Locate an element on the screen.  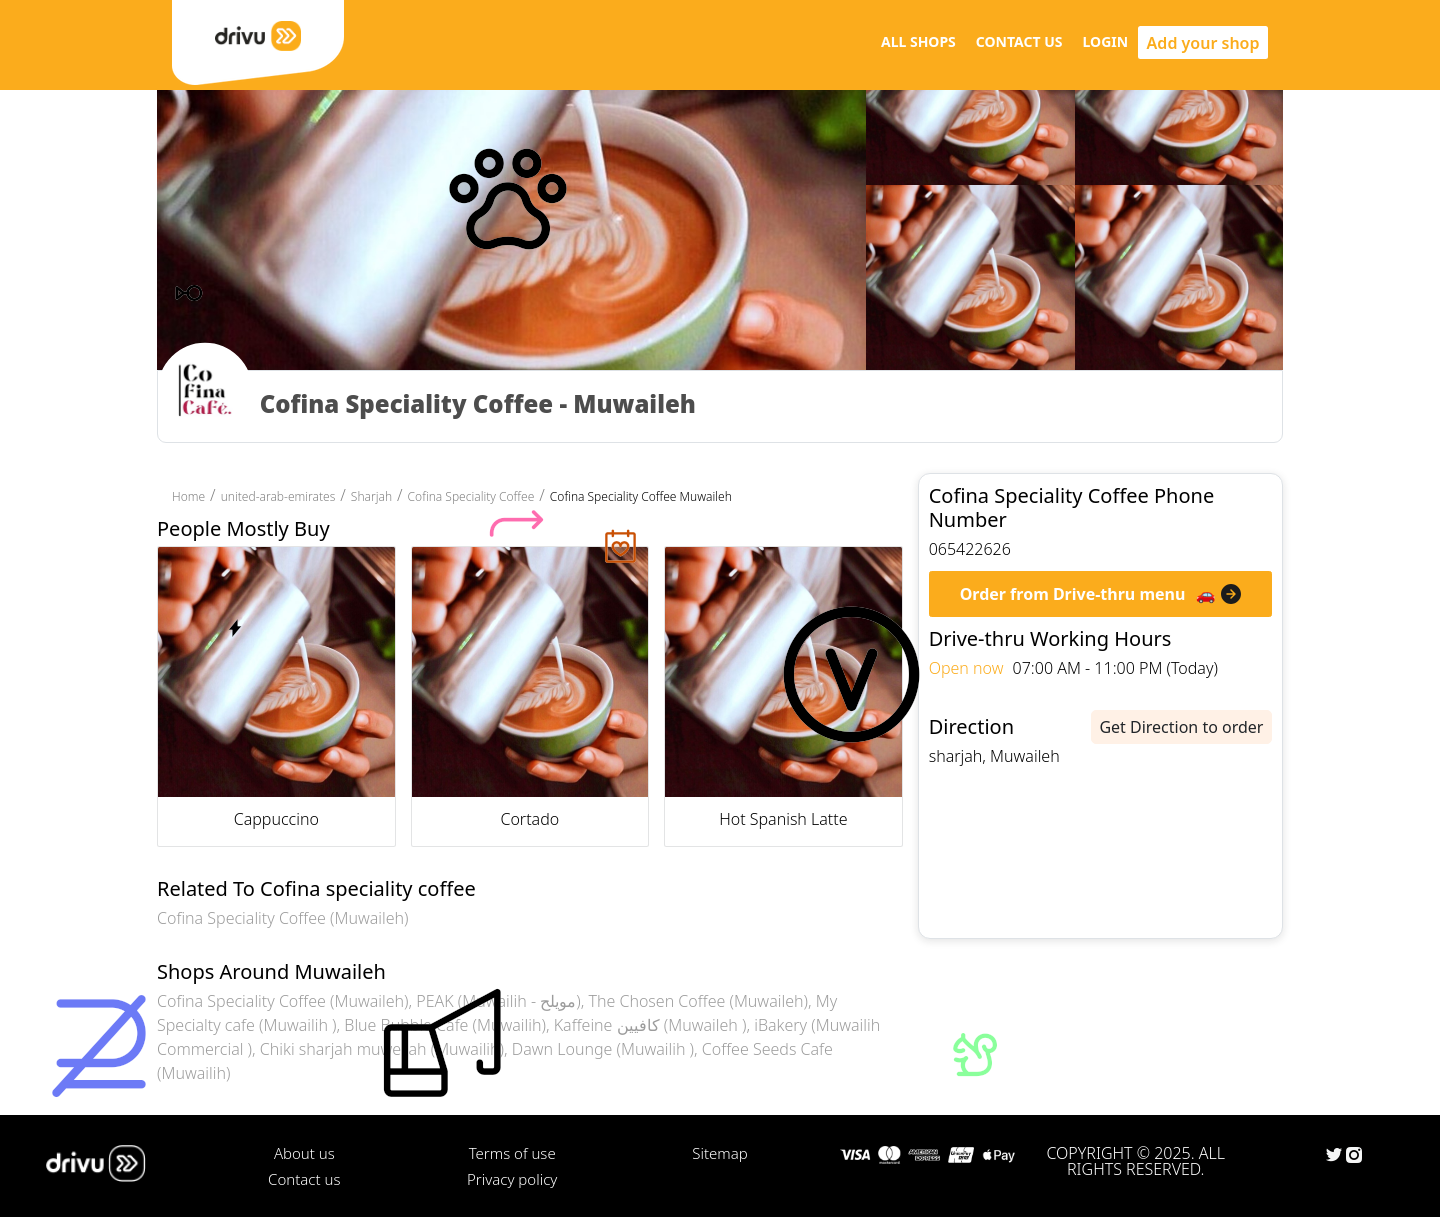
indicates quick actions or instant features is located at coordinates (235, 628).